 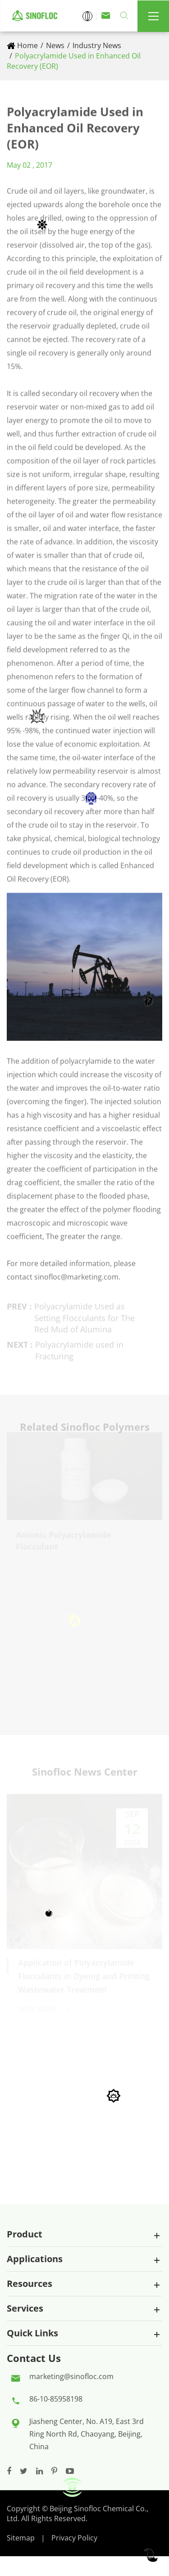 I want to click on fox or canine character/avatar selection, so click(x=151, y=2555).